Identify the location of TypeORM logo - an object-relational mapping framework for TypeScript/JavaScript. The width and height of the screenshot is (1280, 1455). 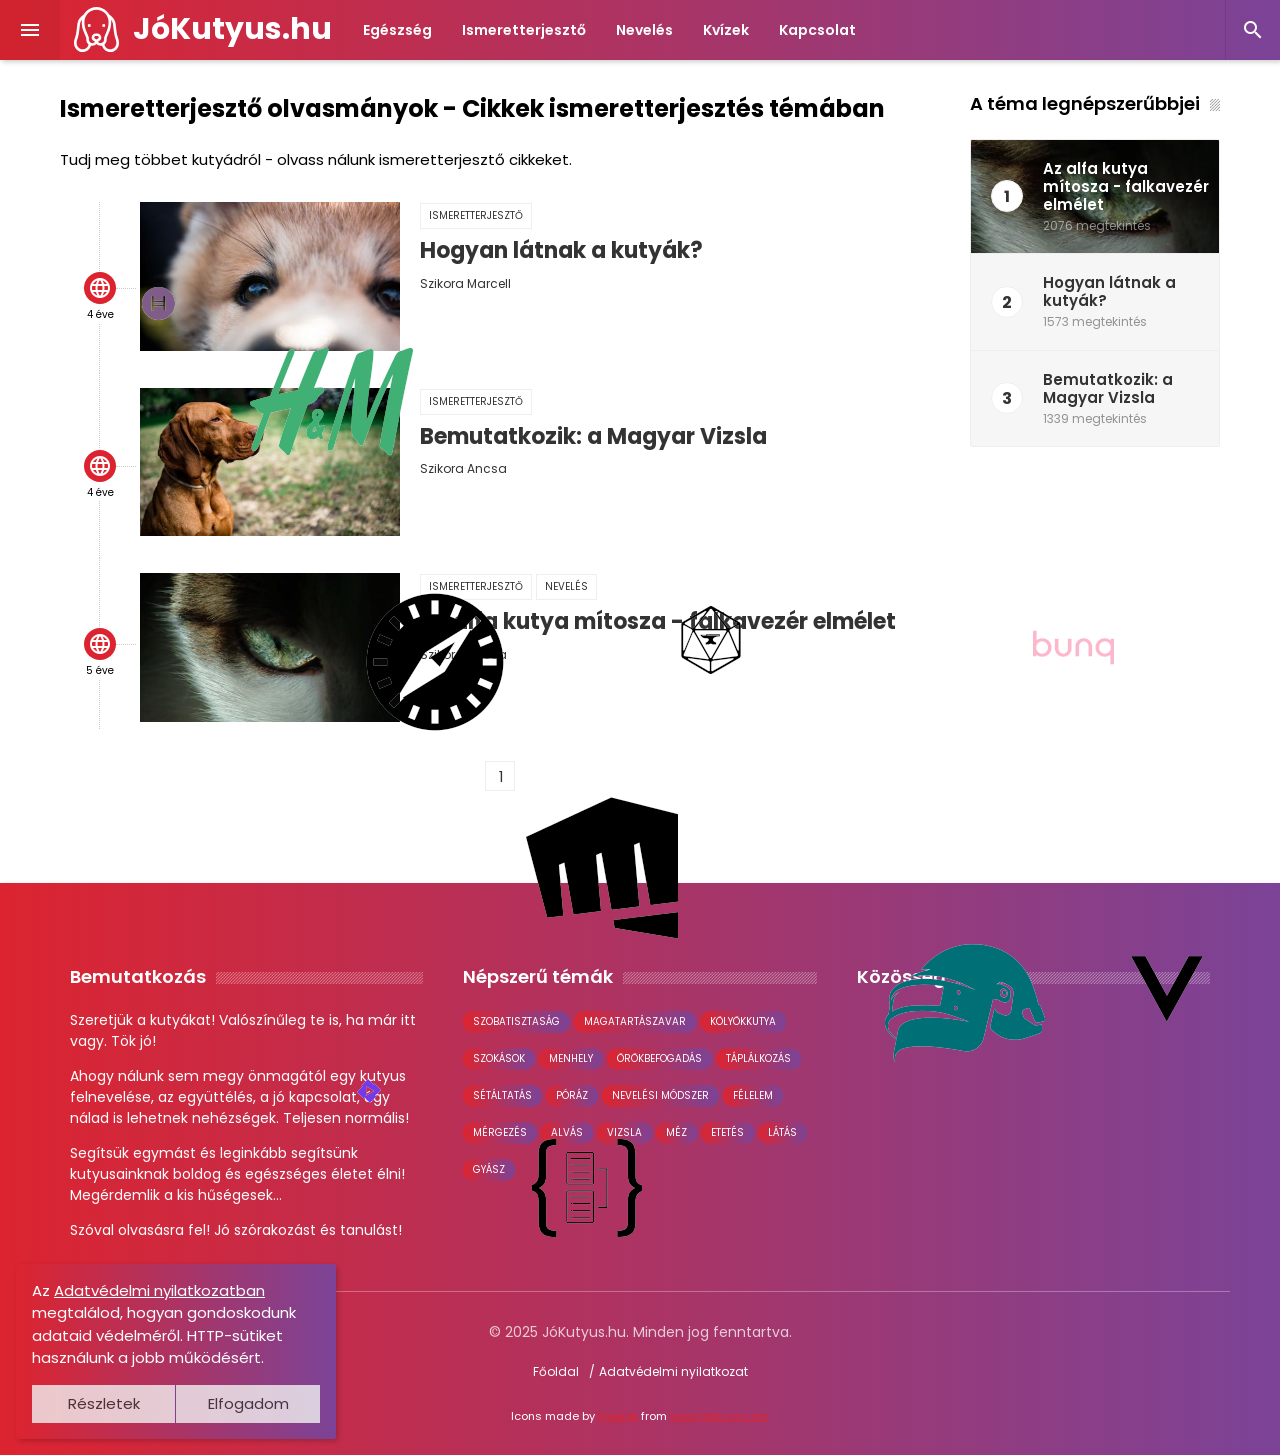
(587, 1188).